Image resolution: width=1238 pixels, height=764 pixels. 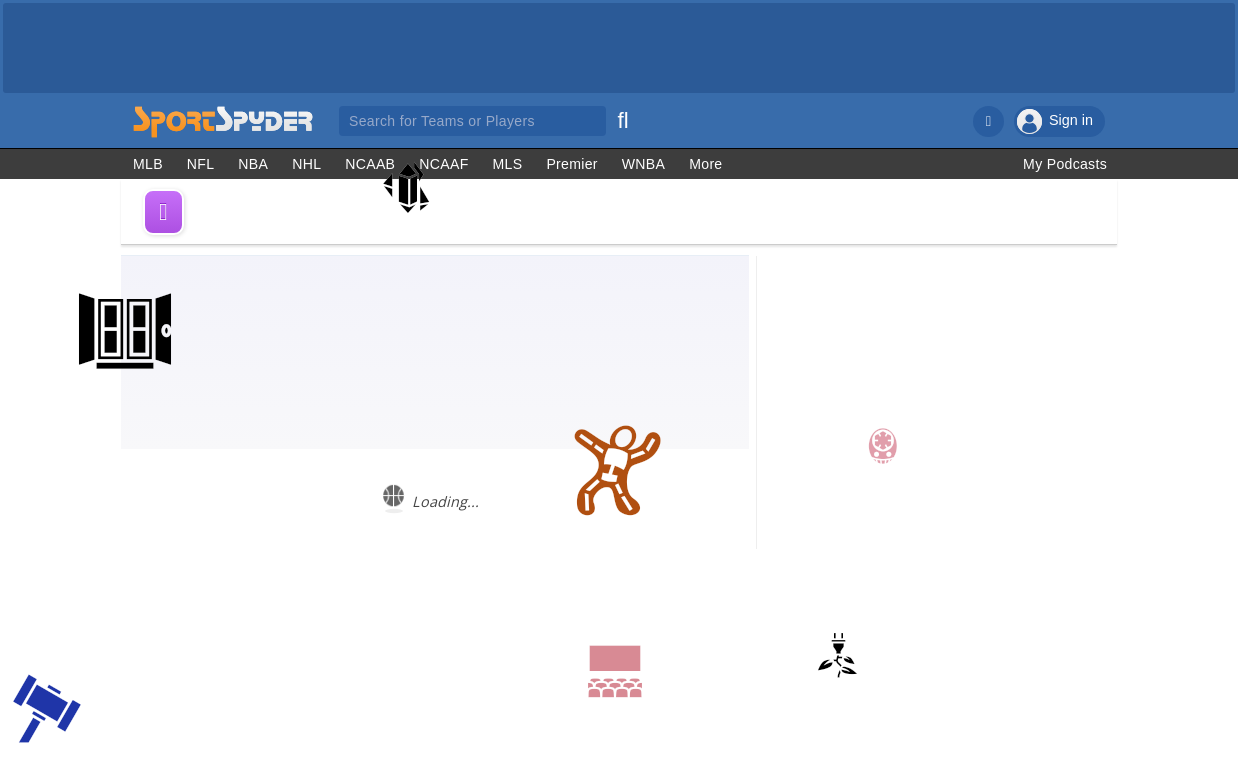 What do you see at coordinates (125, 331) in the screenshot?
I see `open a new window or panel` at bounding box center [125, 331].